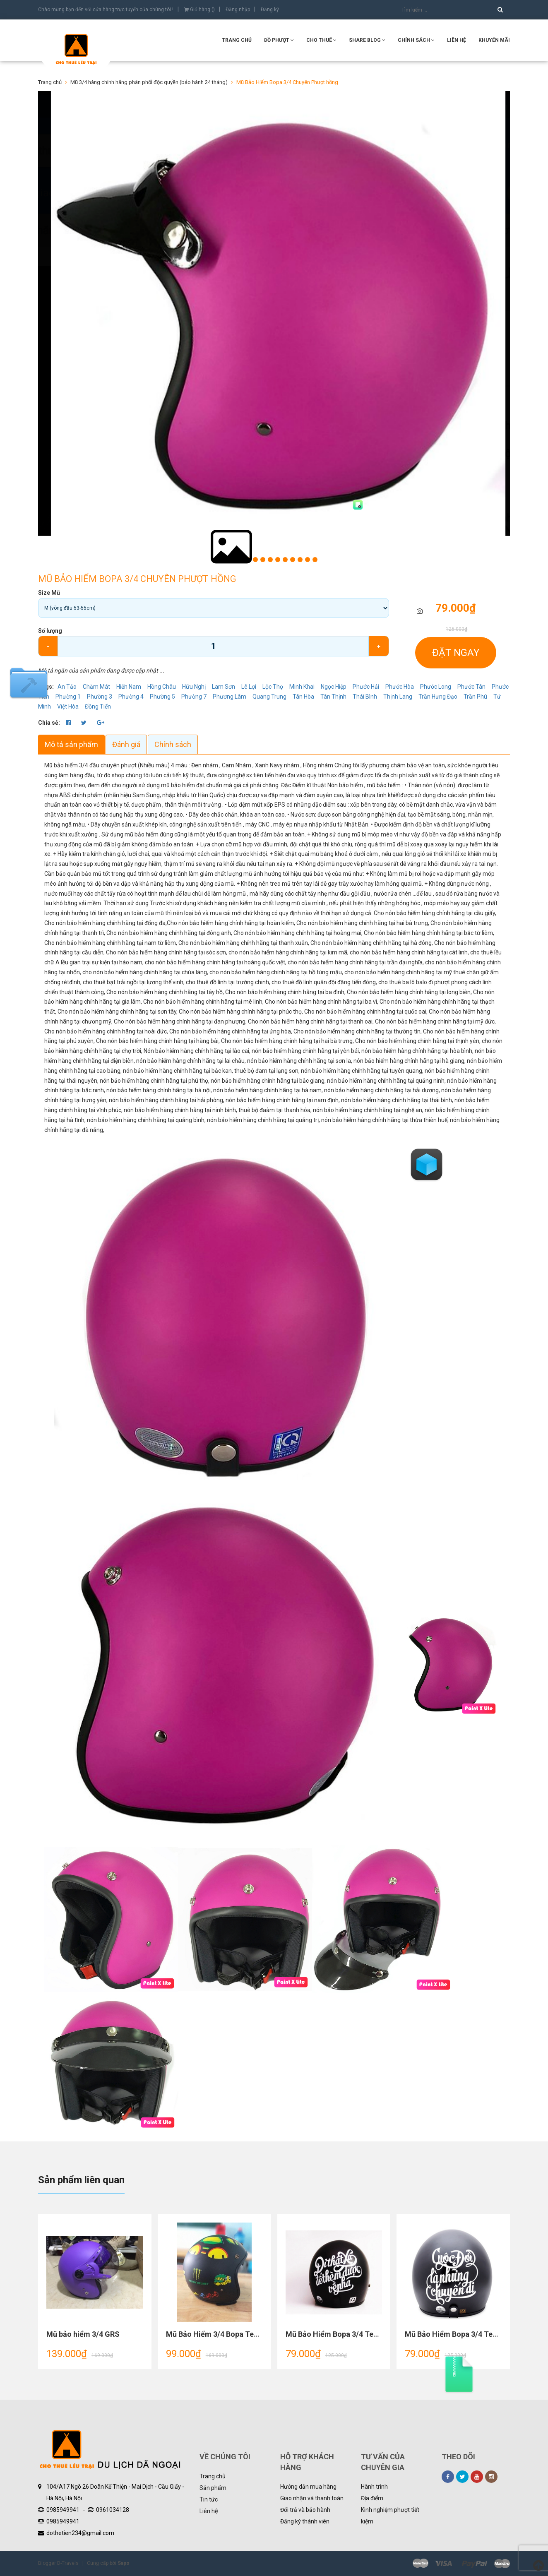 The height and width of the screenshot is (2576, 548). Describe the element at coordinates (358, 505) in the screenshot. I see `view release notes and software updates` at that location.